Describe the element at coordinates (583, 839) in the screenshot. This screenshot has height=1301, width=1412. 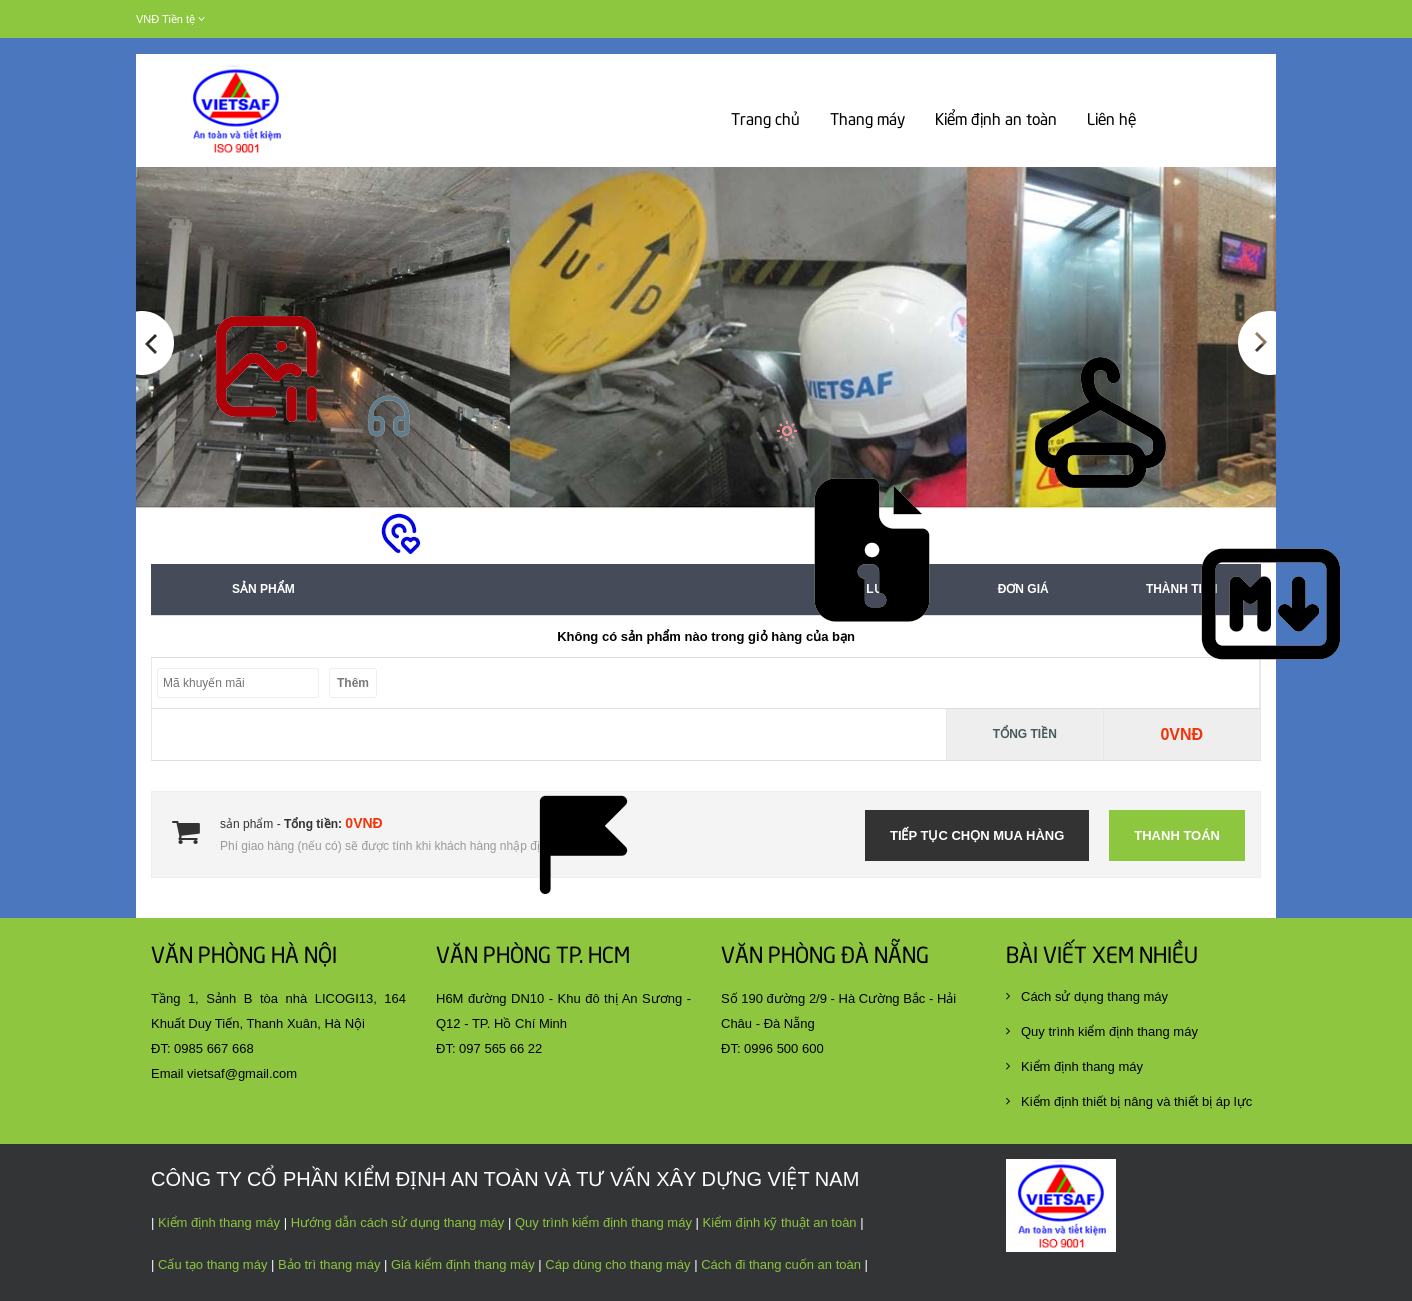
I see `flag or bookmark an item` at that location.